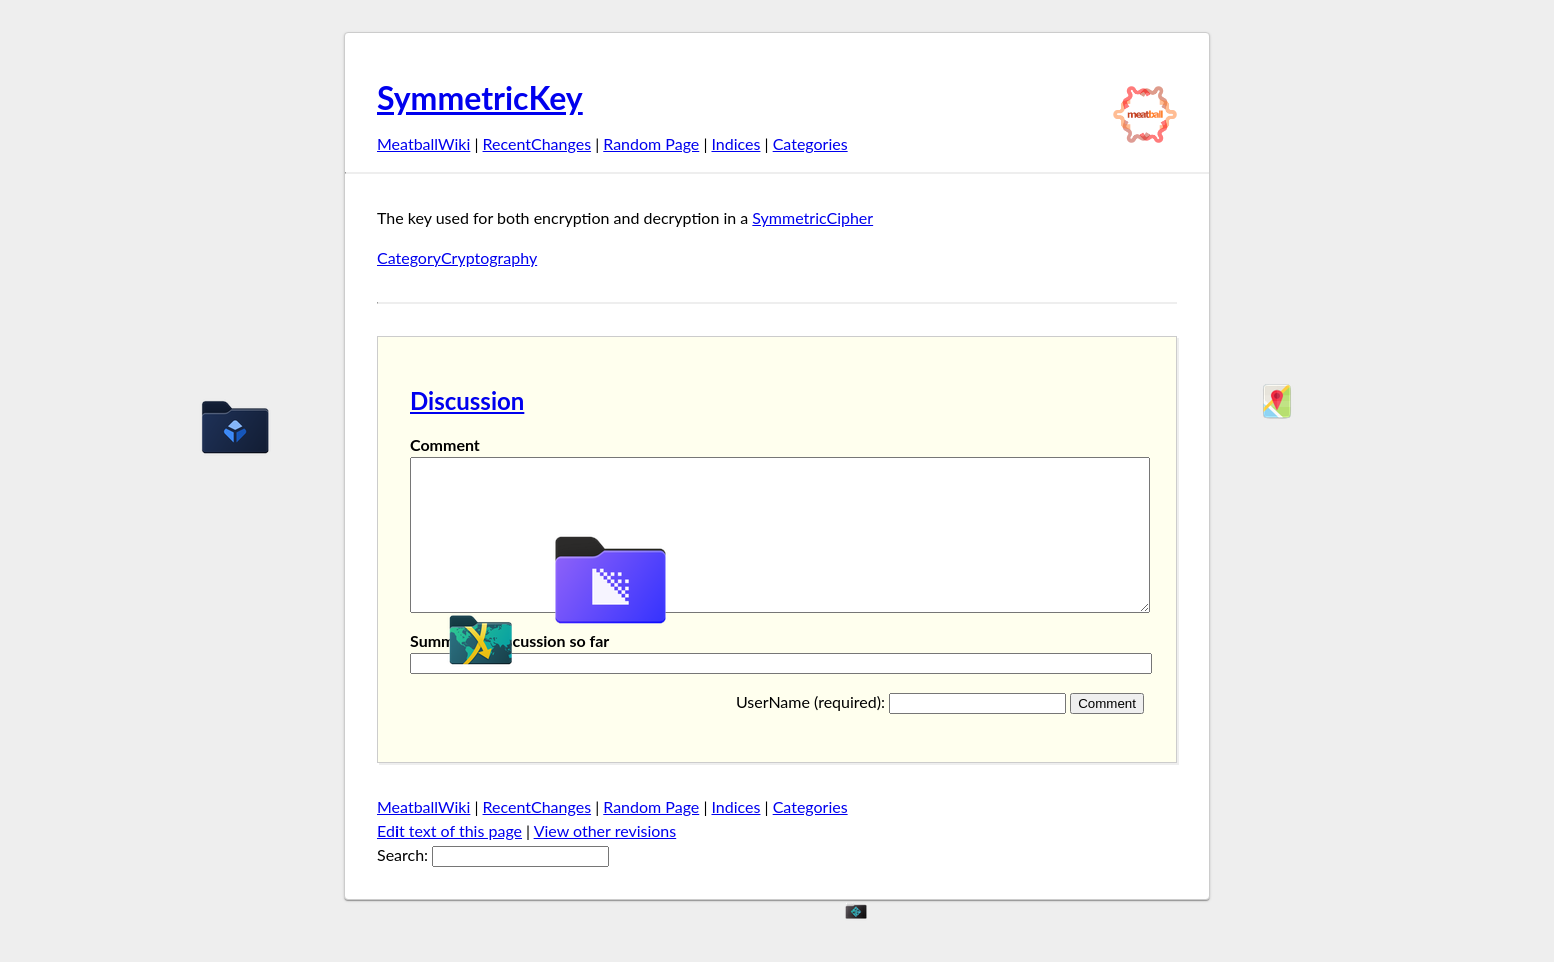 The image size is (1554, 962). I want to click on open blockchain-related files and documents, so click(235, 429).